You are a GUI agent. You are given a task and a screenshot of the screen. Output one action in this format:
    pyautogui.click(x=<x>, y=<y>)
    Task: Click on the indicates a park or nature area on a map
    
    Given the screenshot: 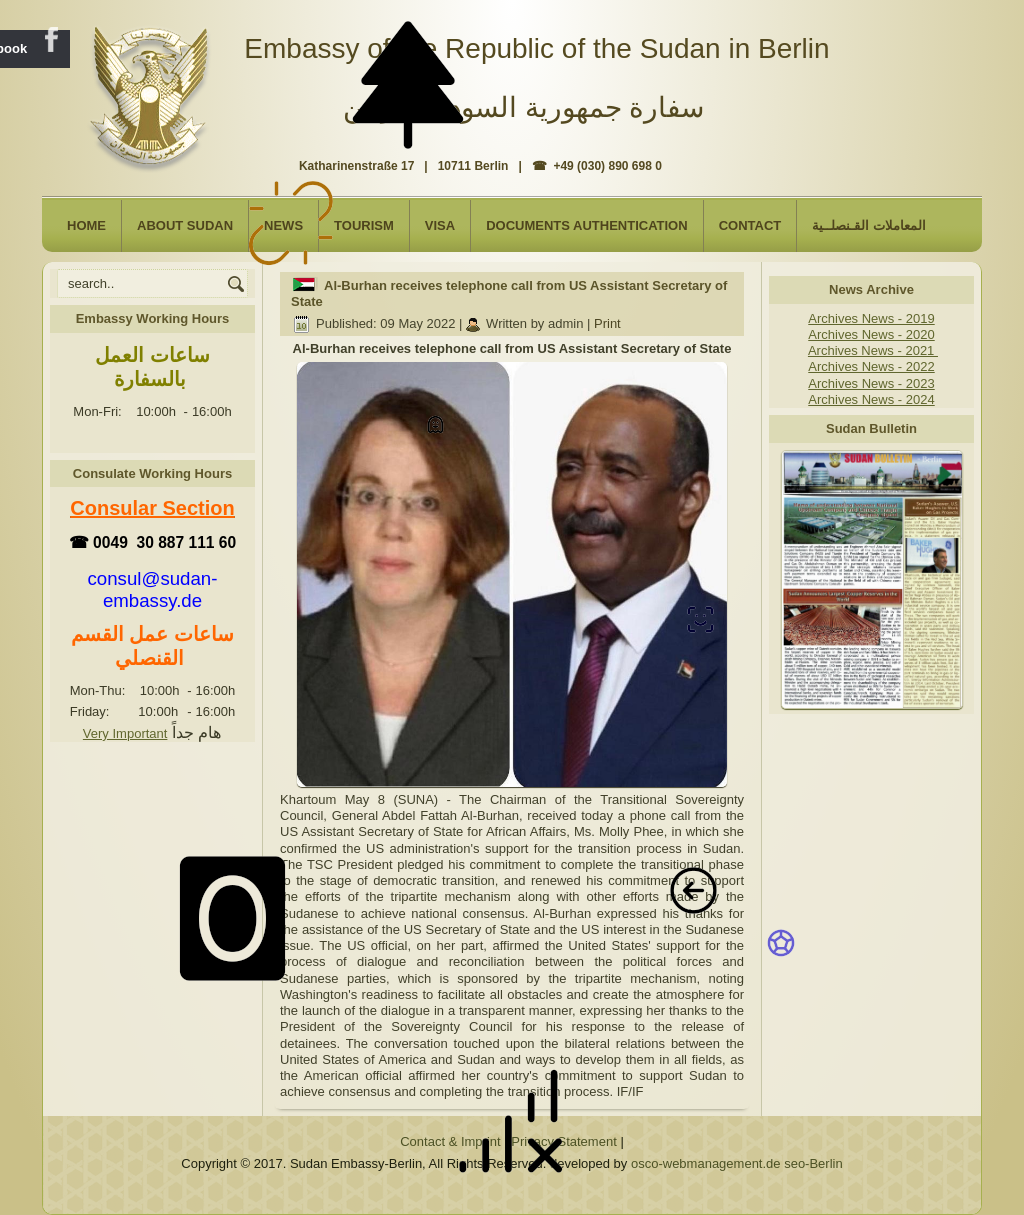 What is the action you would take?
    pyautogui.click(x=408, y=85)
    